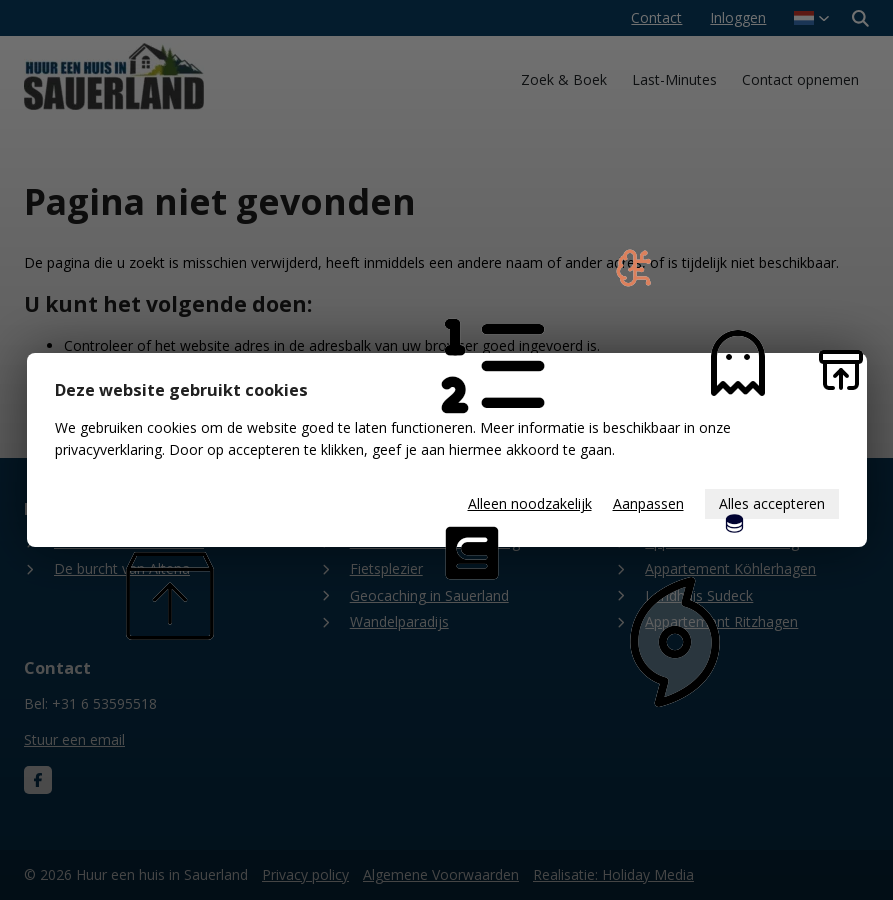  I want to click on upload files to storage, so click(170, 596).